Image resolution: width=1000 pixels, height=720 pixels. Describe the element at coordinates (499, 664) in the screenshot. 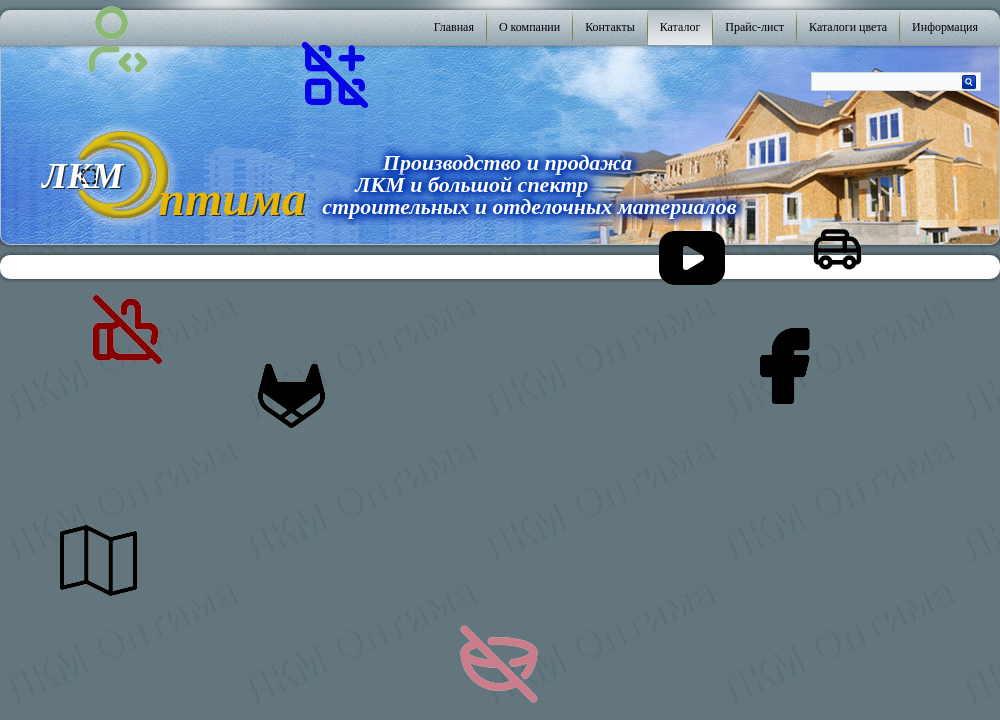

I see `3D rendering or hemisphere view disabled` at that location.